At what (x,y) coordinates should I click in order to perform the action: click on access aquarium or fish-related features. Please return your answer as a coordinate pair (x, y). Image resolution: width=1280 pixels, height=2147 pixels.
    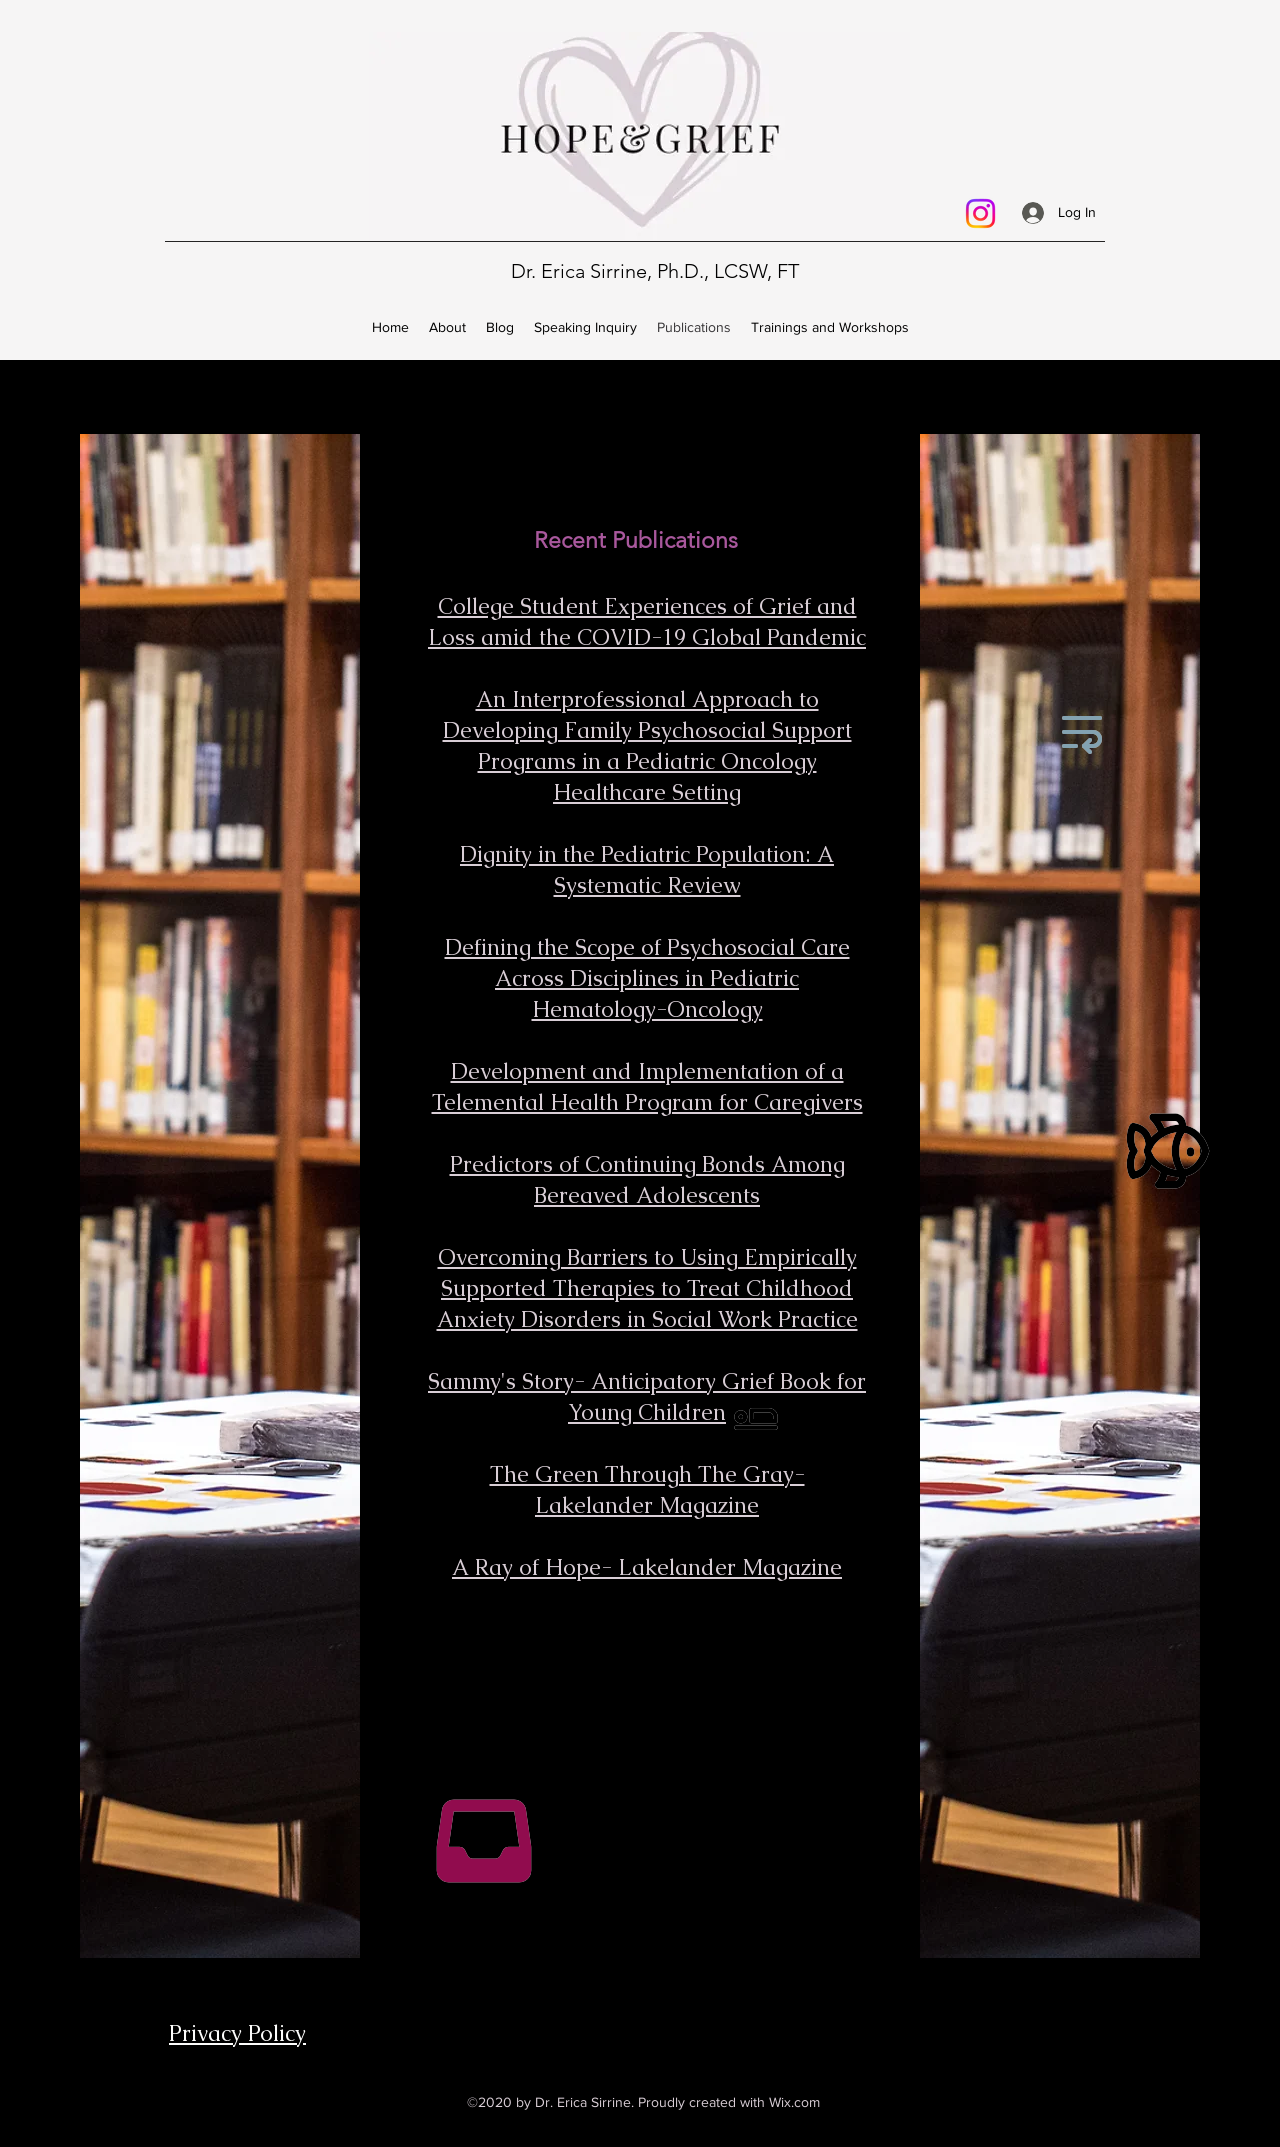
    Looking at the image, I should click on (1168, 1151).